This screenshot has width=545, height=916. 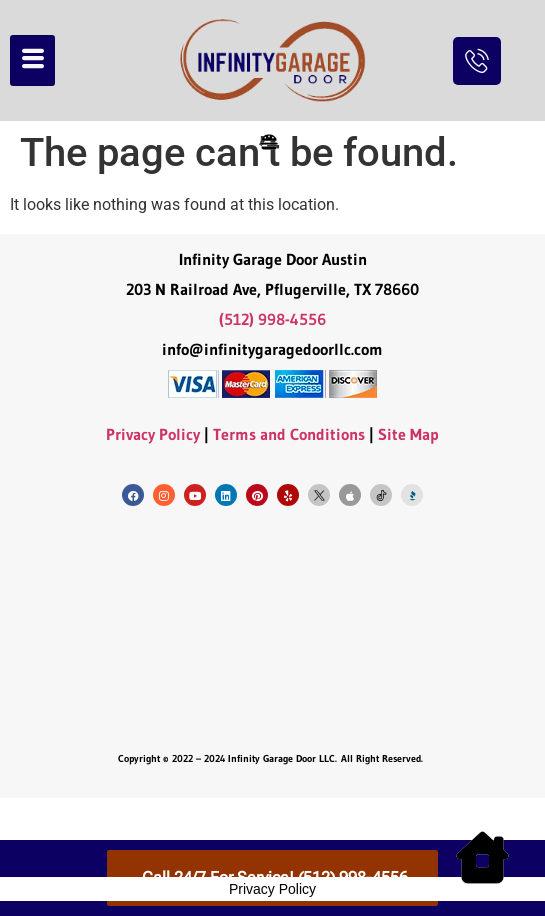 I want to click on navigate to home screen, so click(x=482, y=857).